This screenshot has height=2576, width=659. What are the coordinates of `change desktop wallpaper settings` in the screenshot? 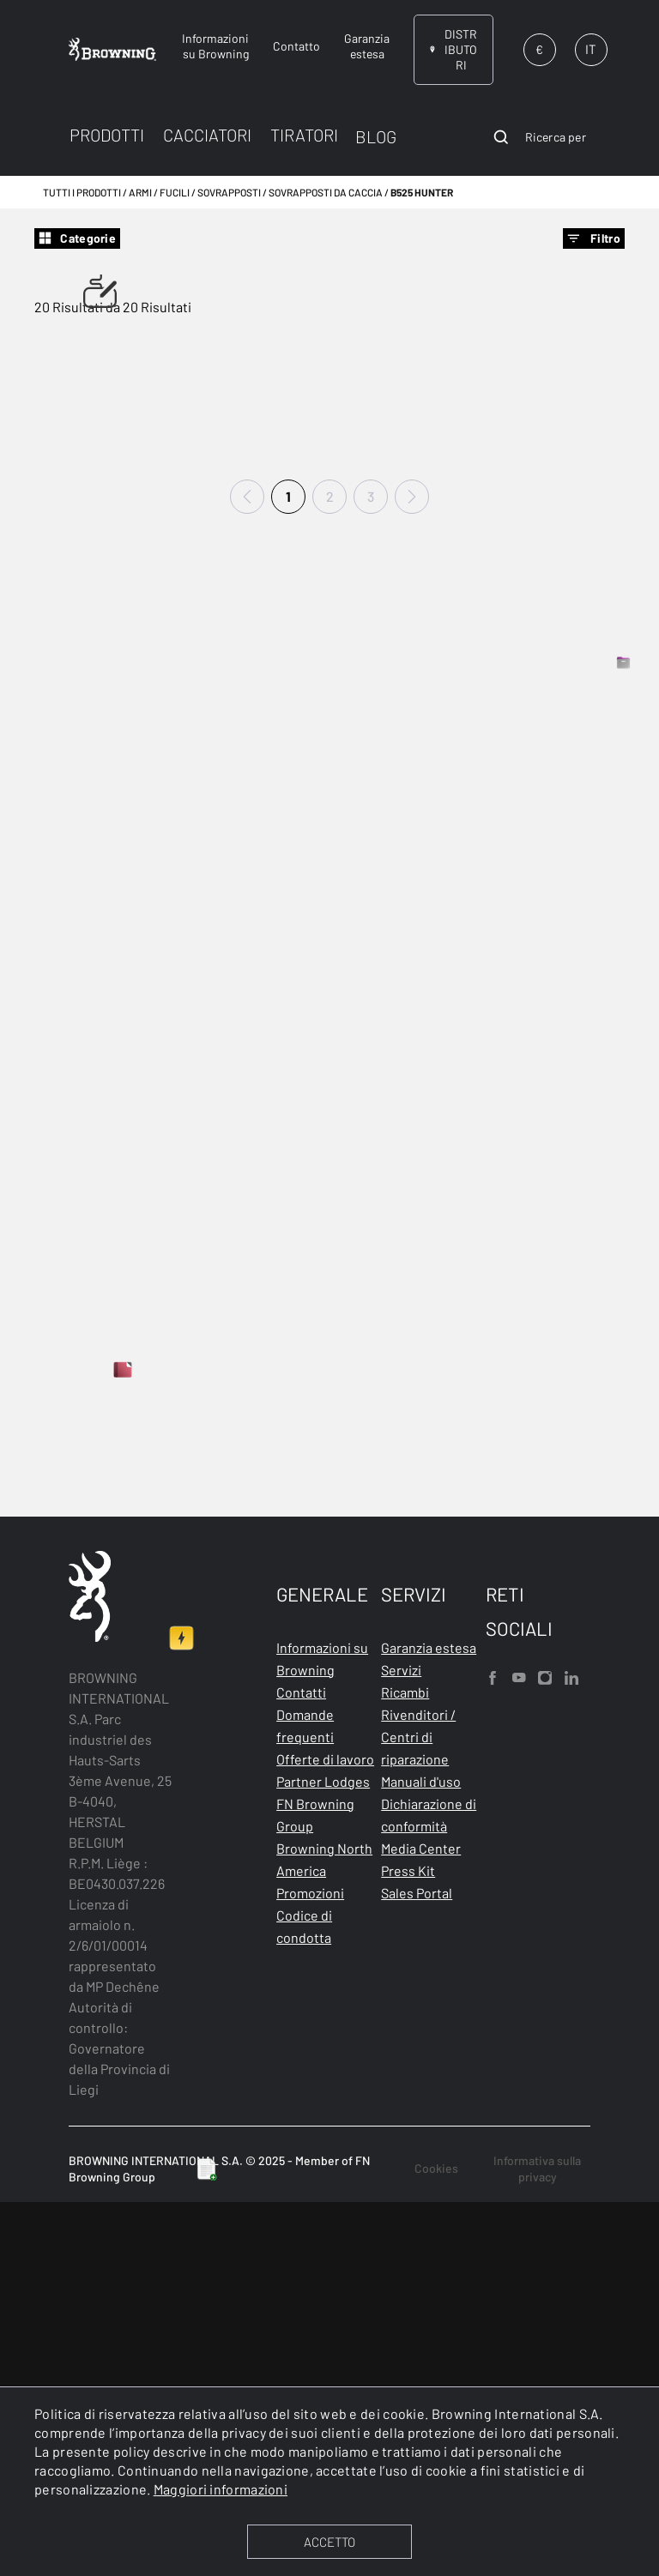 It's located at (123, 1369).